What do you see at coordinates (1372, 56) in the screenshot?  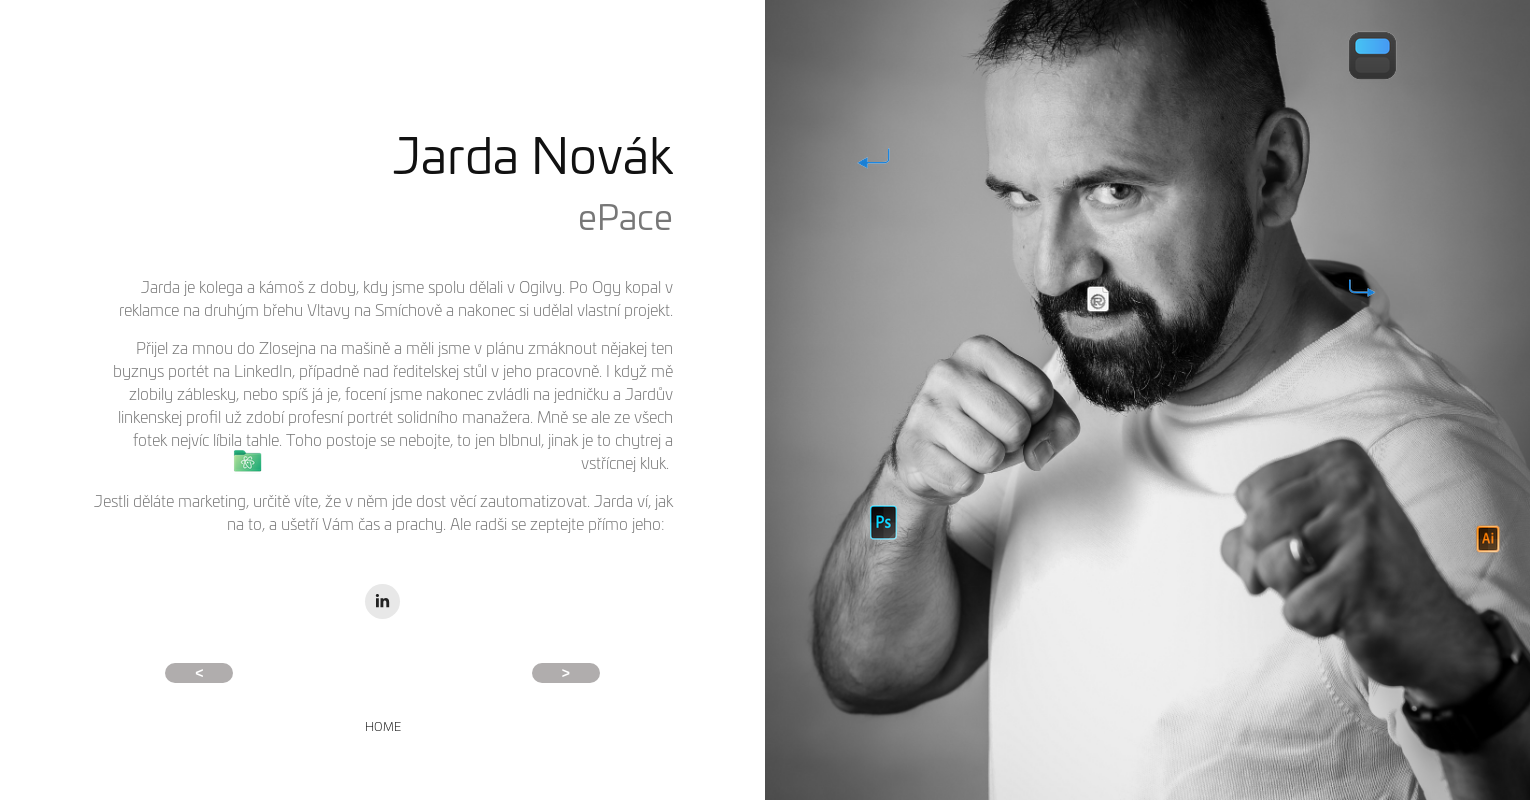 I see `adjust desktop activity and workspace settings` at bounding box center [1372, 56].